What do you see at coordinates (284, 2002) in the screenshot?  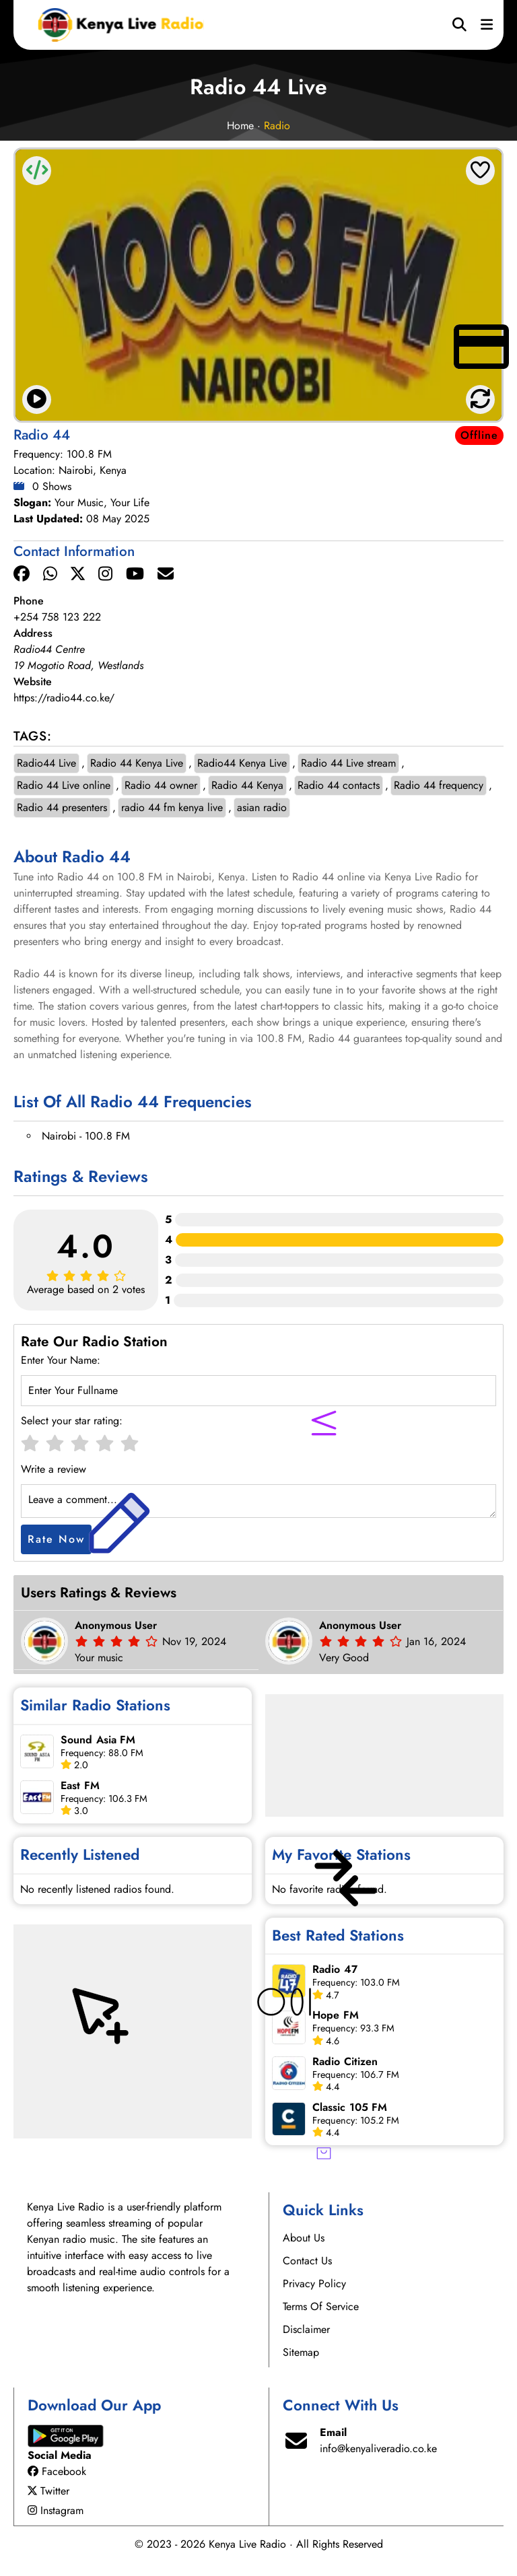 I see `open article on Medium` at bounding box center [284, 2002].